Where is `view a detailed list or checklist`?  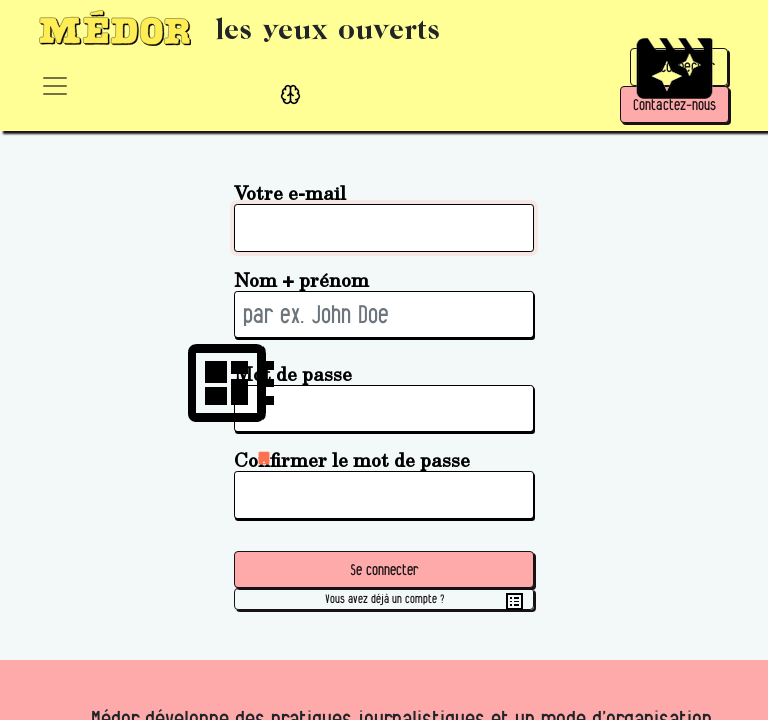
view a detailed list or checklist is located at coordinates (514, 601).